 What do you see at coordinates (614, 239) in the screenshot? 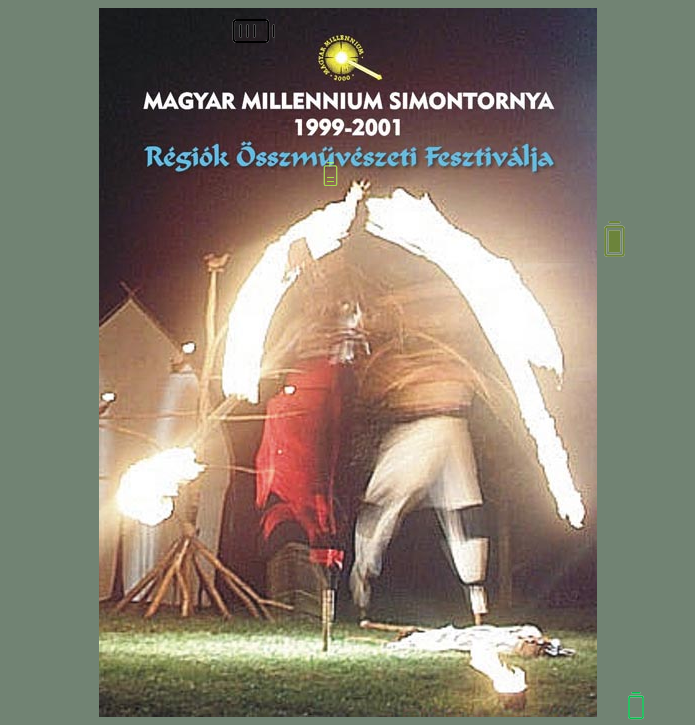
I see `indicates battery is fully charged` at bounding box center [614, 239].